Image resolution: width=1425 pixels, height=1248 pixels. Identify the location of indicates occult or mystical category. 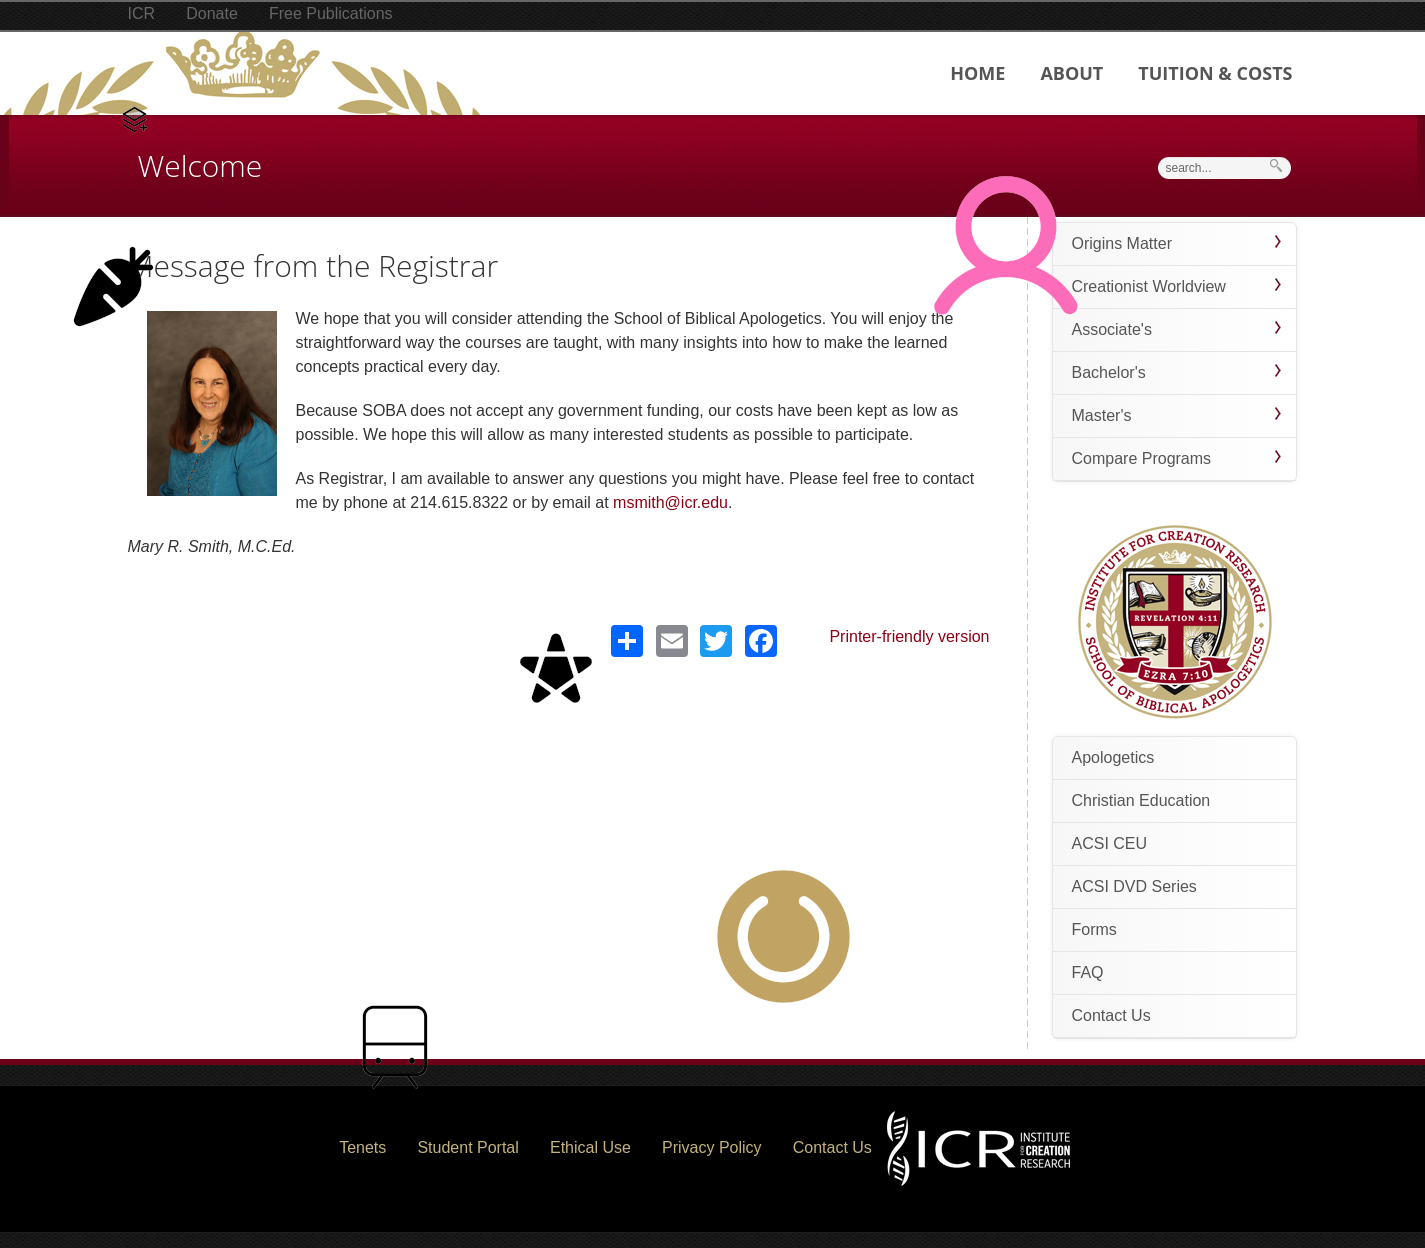
(556, 672).